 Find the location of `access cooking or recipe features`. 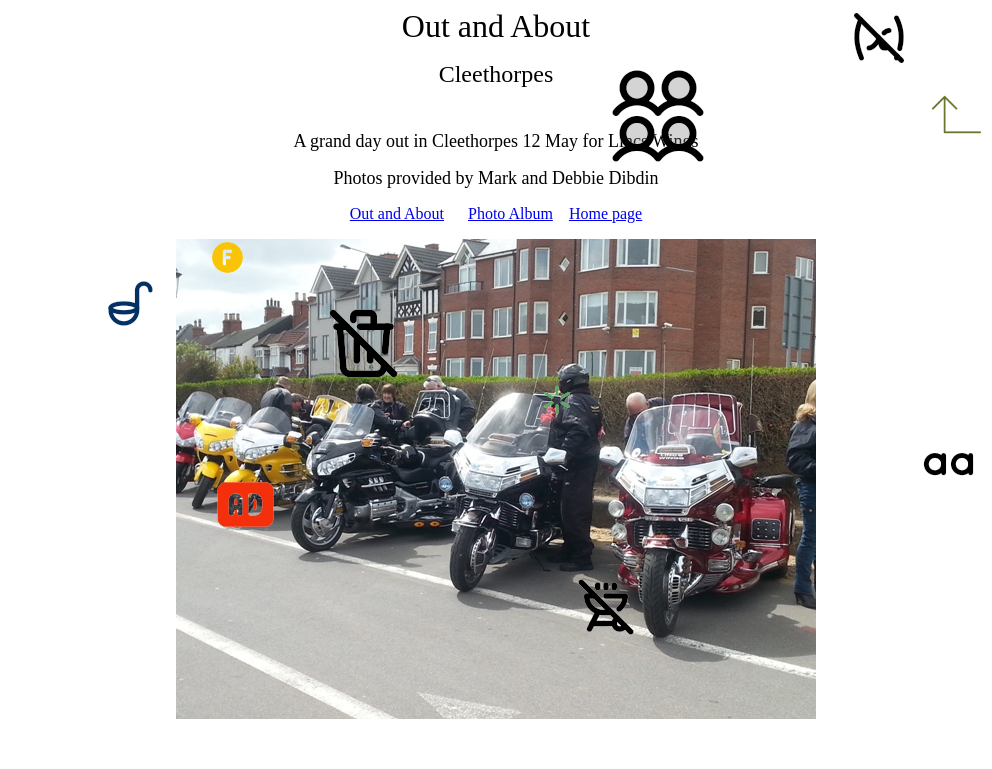

access cooking or recipe features is located at coordinates (130, 303).